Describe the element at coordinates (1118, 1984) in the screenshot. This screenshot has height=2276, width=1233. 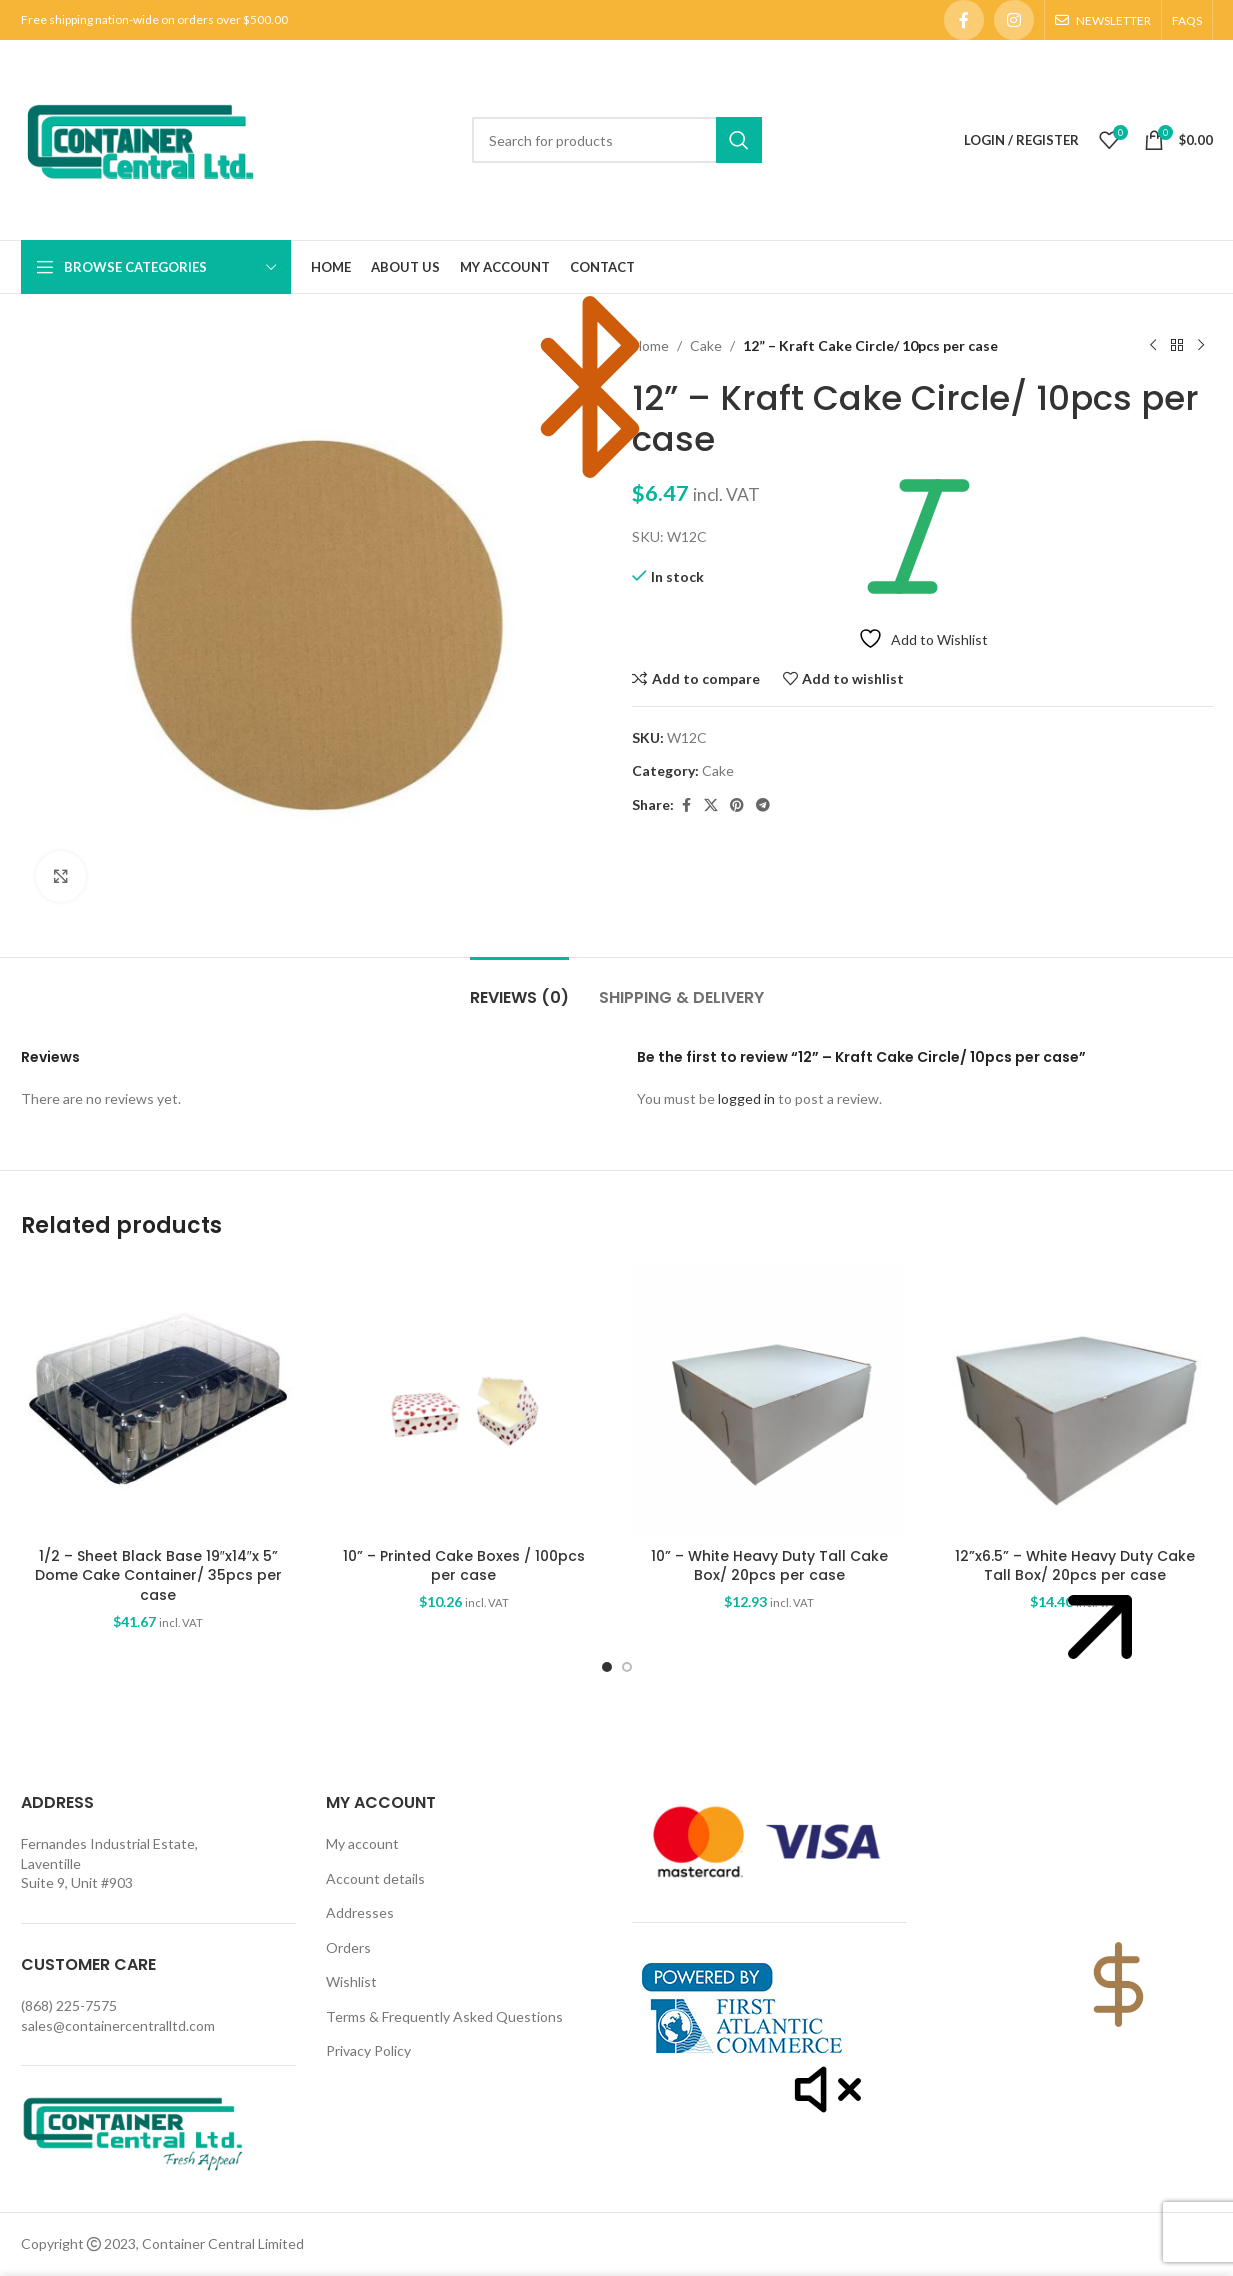
I see `view payment or pricing details` at that location.